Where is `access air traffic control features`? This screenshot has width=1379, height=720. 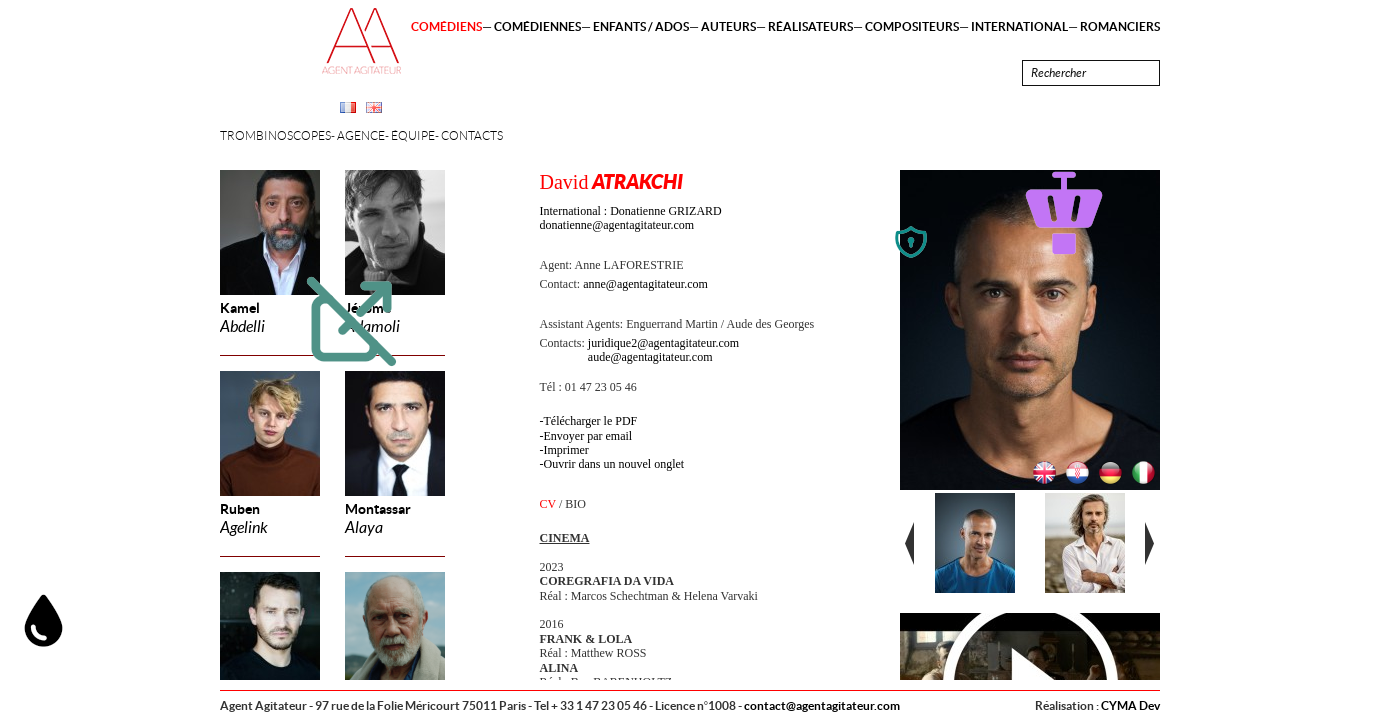
access air traffic control features is located at coordinates (1064, 213).